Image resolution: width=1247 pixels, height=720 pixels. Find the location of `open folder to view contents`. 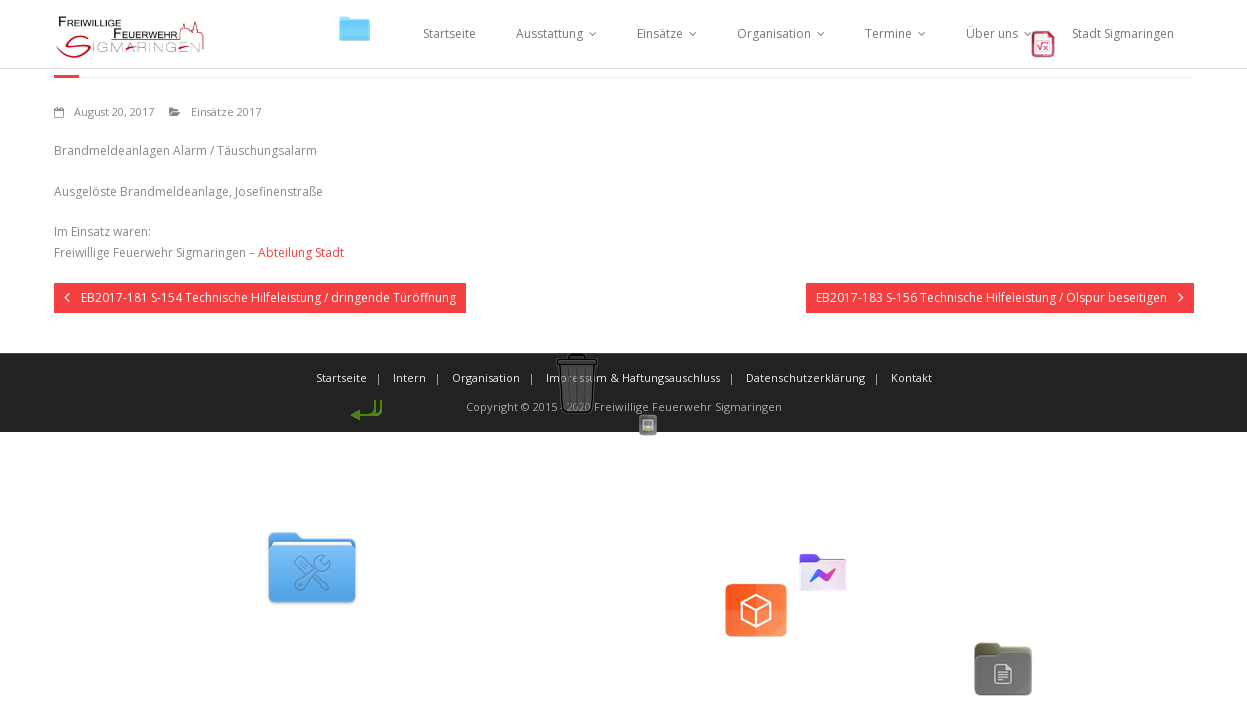

open folder to view contents is located at coordinates (354, 28).